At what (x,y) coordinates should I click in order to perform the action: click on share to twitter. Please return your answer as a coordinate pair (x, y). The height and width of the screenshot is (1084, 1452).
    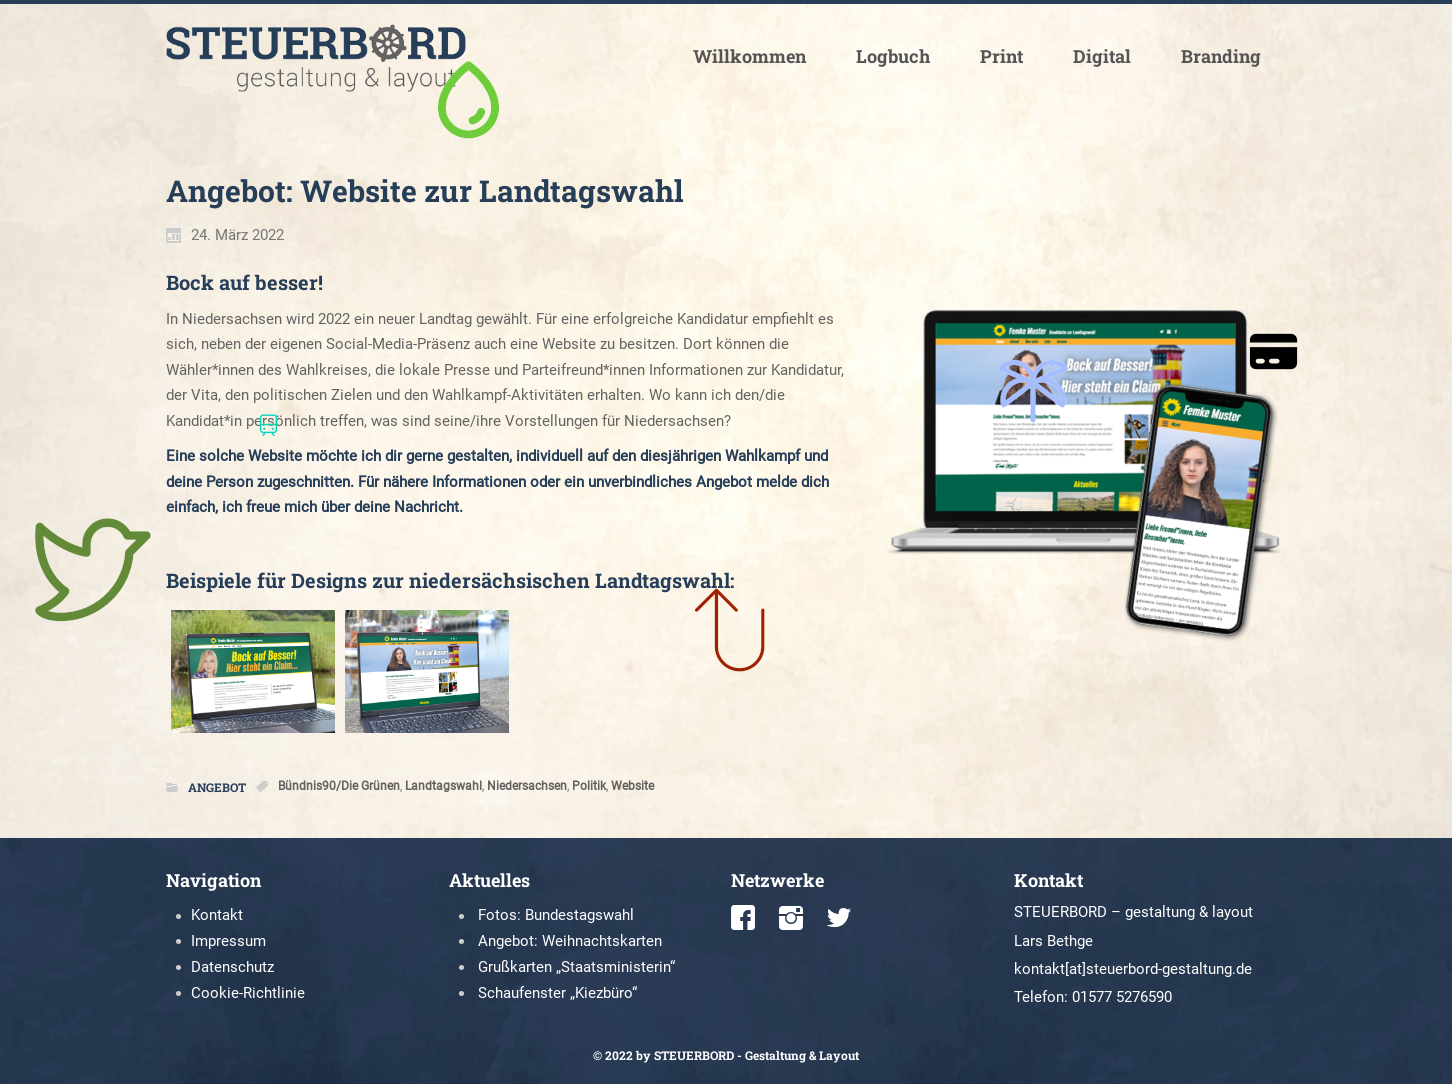
    Looking at the image, I should click on (86, 565).